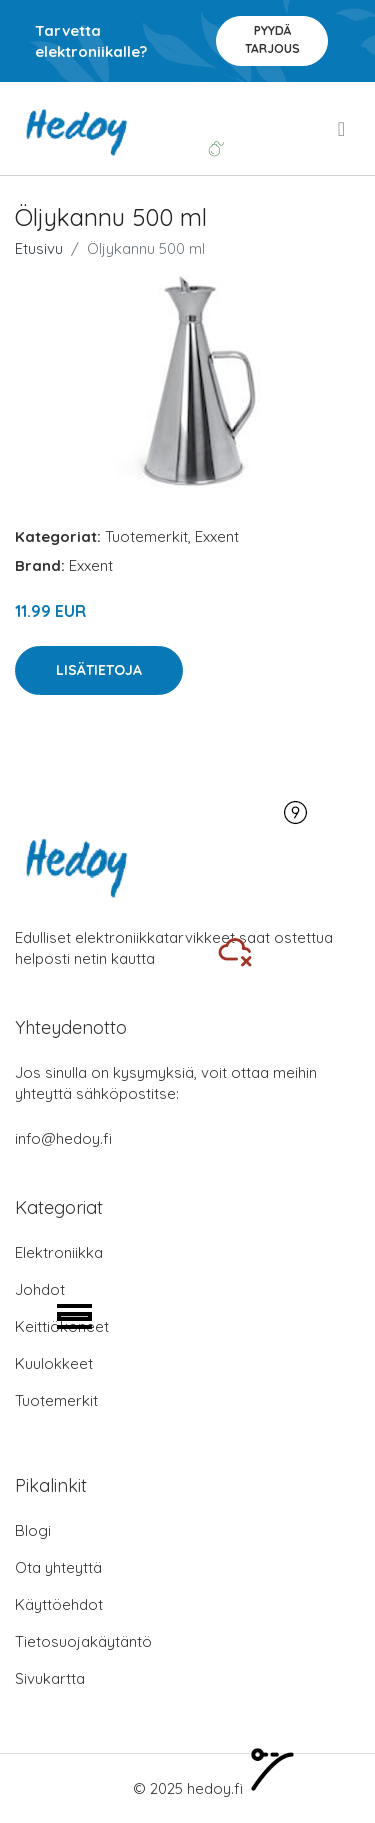 This screenshot has height=1823, width=375. What do you see at coordinates (272, 1769) in the screenshot?
I see `adjust animation easing curve control point` at bounding box center [272, 1769].